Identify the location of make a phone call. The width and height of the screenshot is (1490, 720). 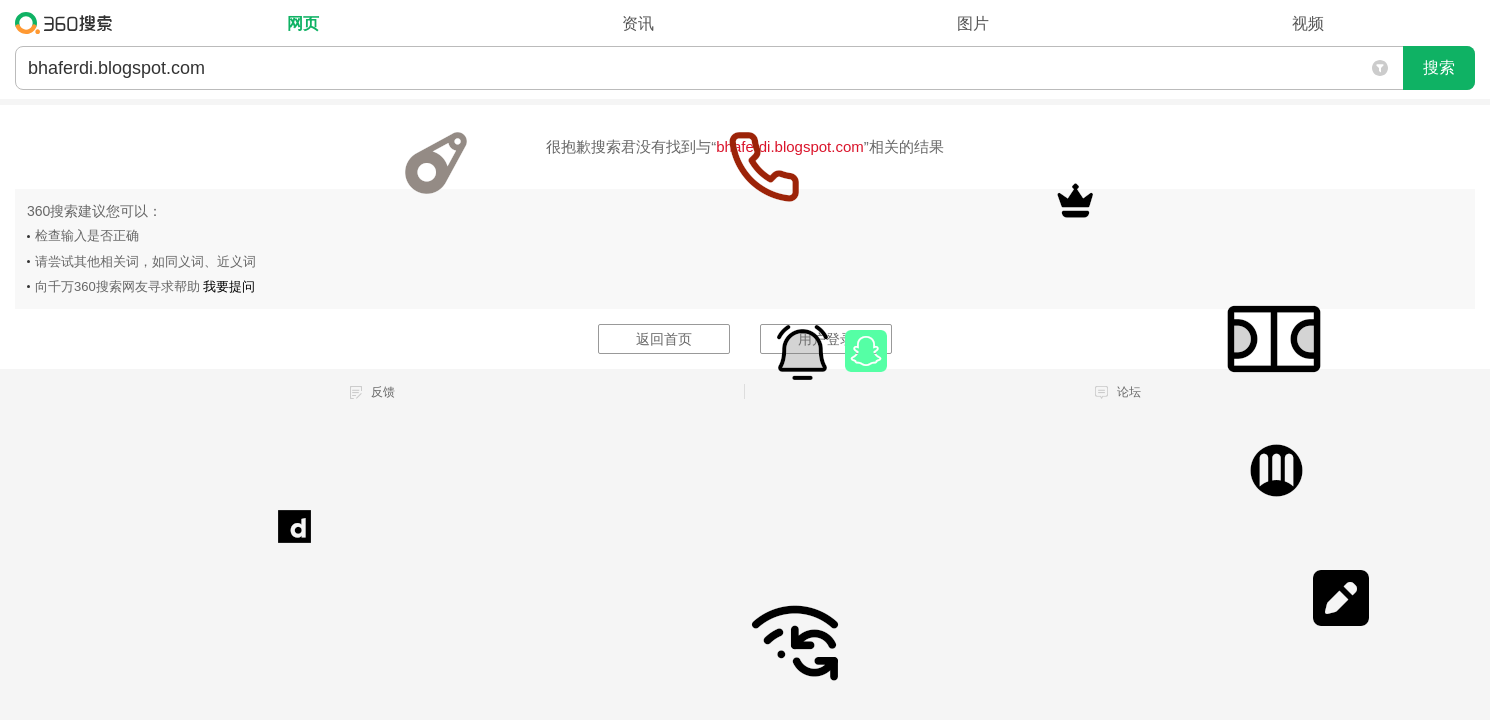
(764, 167).